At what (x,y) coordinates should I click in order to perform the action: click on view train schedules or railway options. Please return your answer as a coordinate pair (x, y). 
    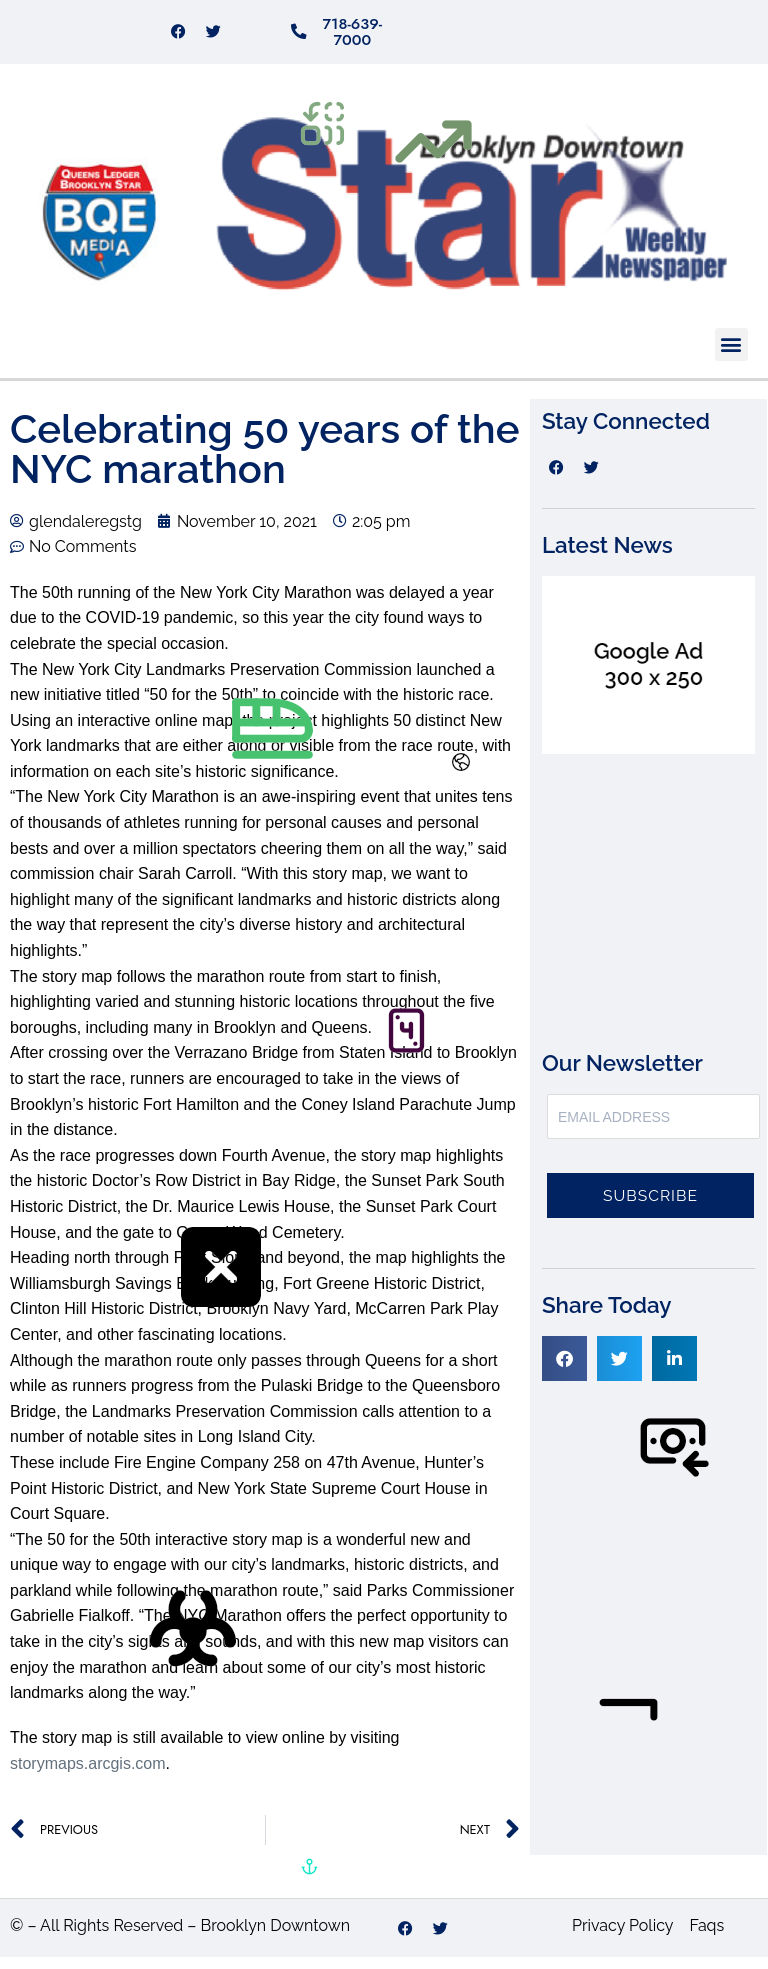
    Looking at the image, I should click on (272, 726).